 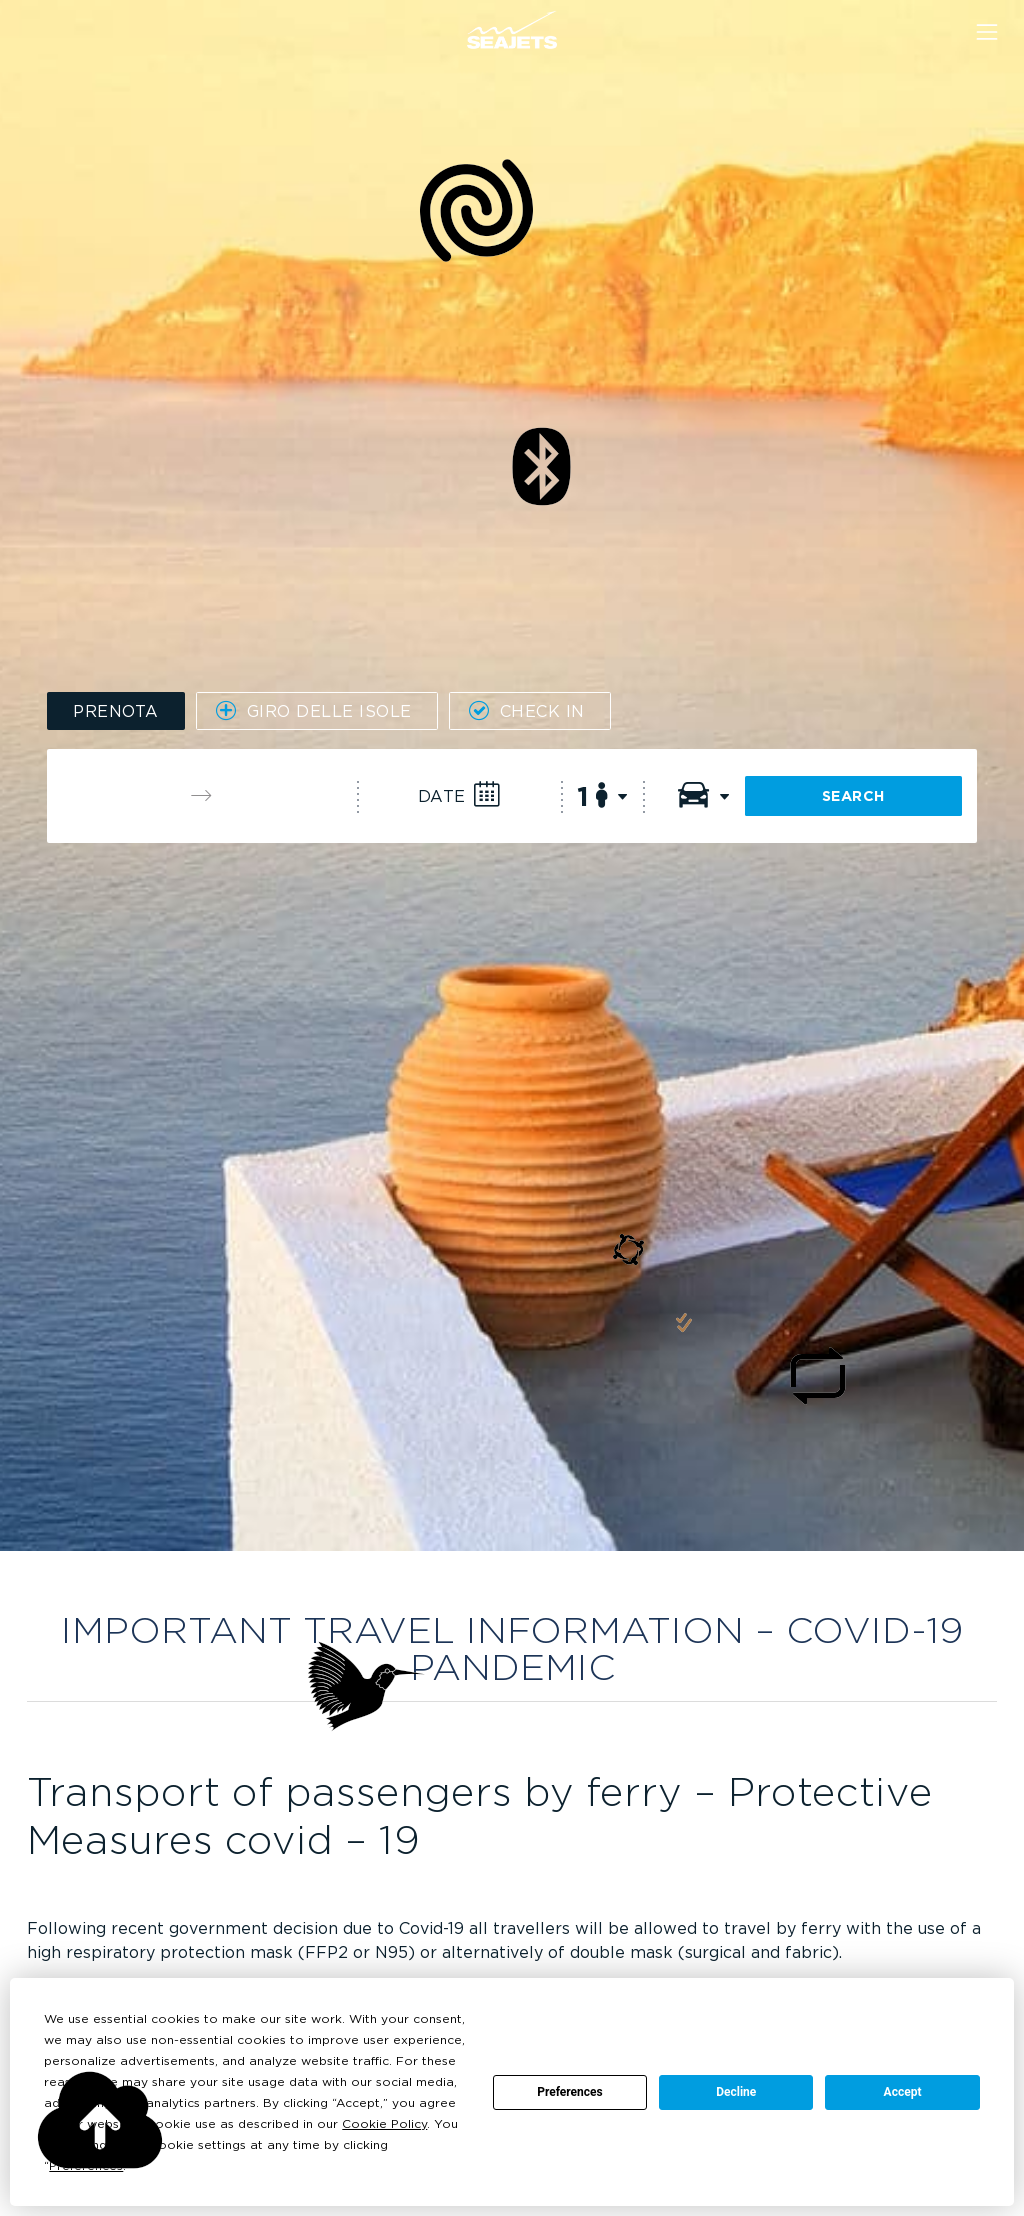 What do you see at coordinates (476, 210) in the screenshot?
I see `lucide icon library logo` at bounding box center [476, 210].